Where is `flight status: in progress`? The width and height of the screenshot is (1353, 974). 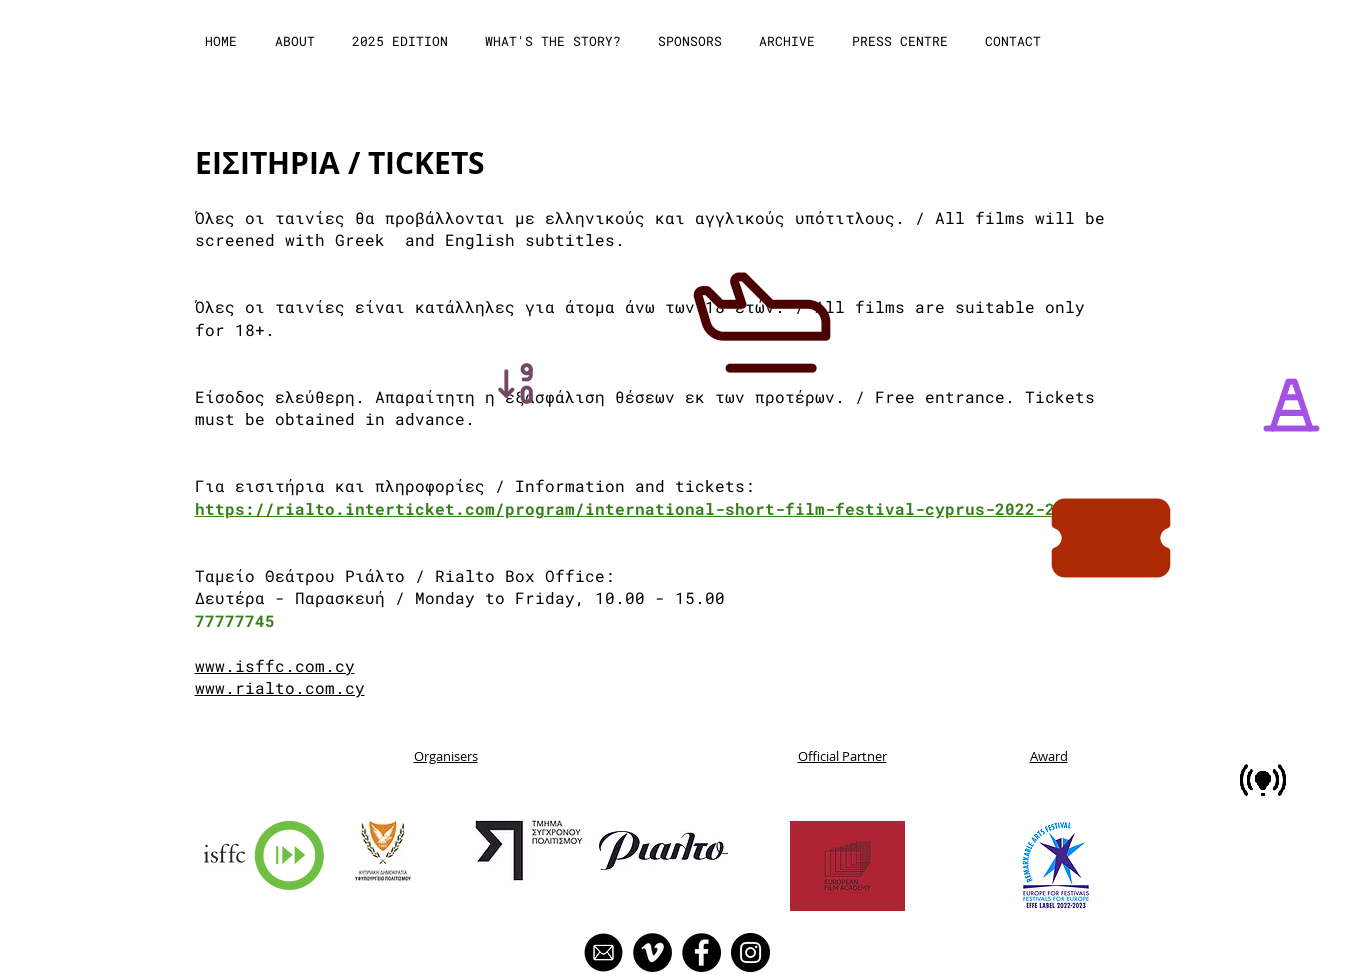 flight status: in progress is located at coordinates (762, 318).